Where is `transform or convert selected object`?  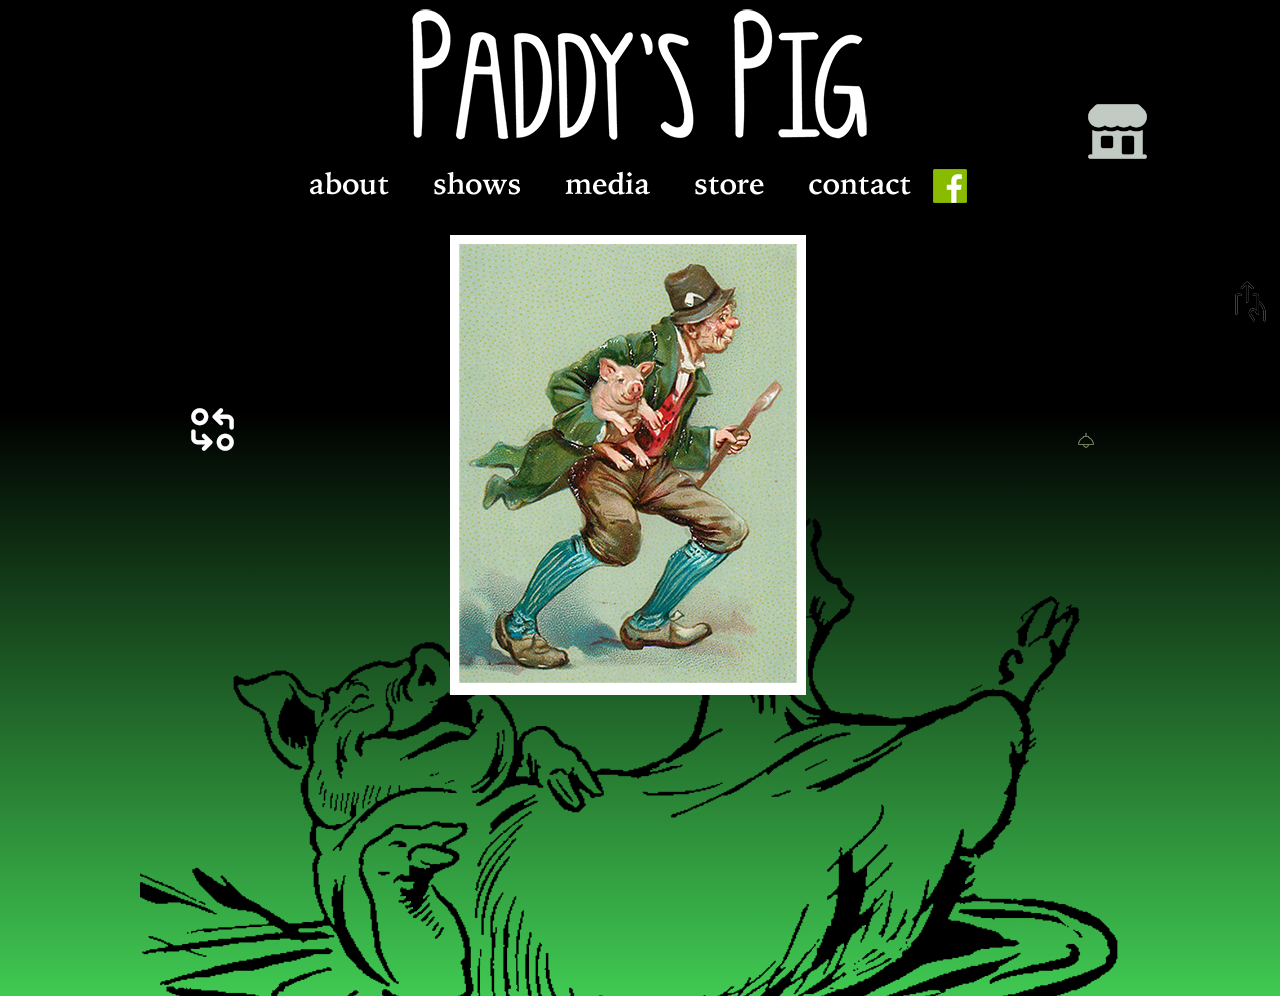 transform or convert selected object is located at coordinates (212, 429).